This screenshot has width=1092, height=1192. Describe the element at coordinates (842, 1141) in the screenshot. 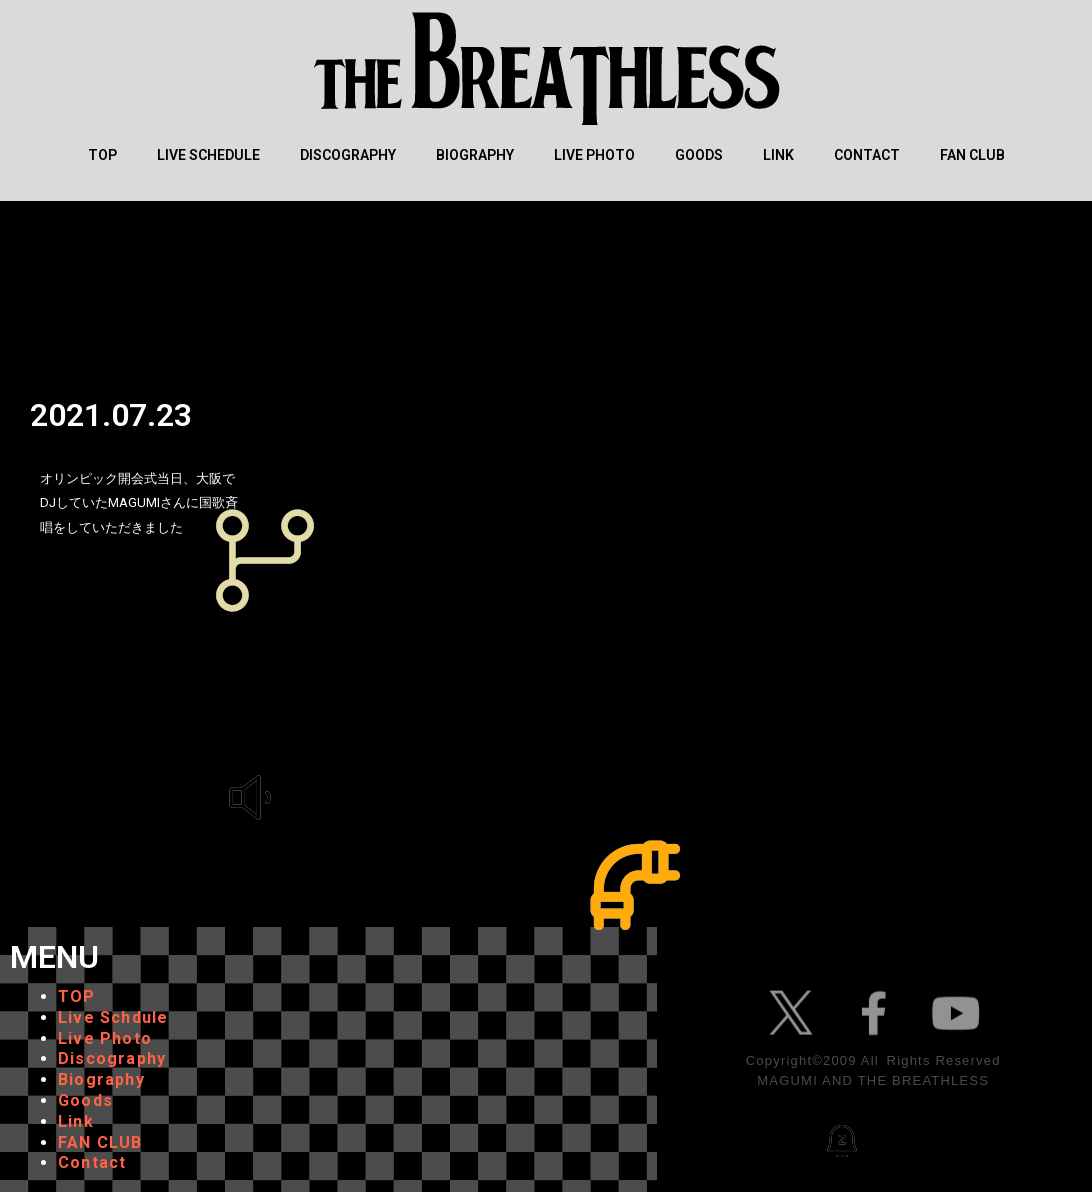

I see `notifications are snoozed` at that location.